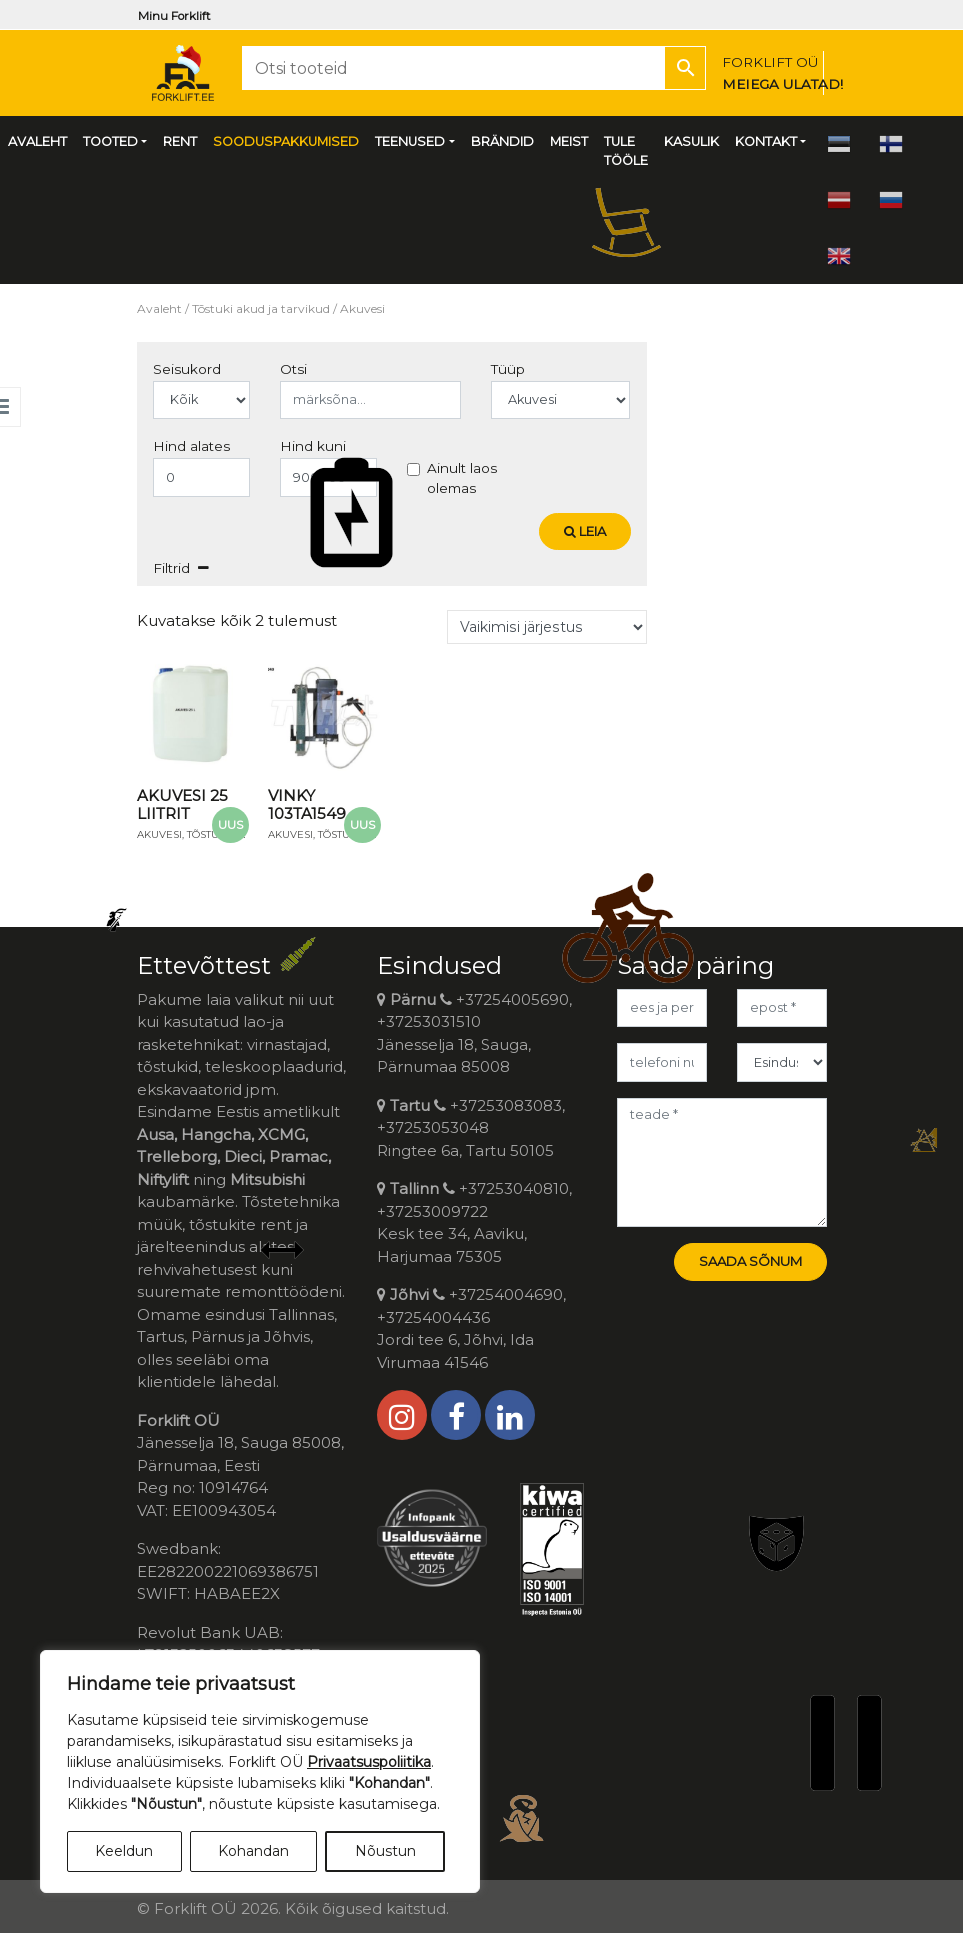 This screenshot has width=963, height=1933. What do you see at coordinates (116, 919) in the screenshot?
I see `select ninja character class` at bounding box center [116, 919].